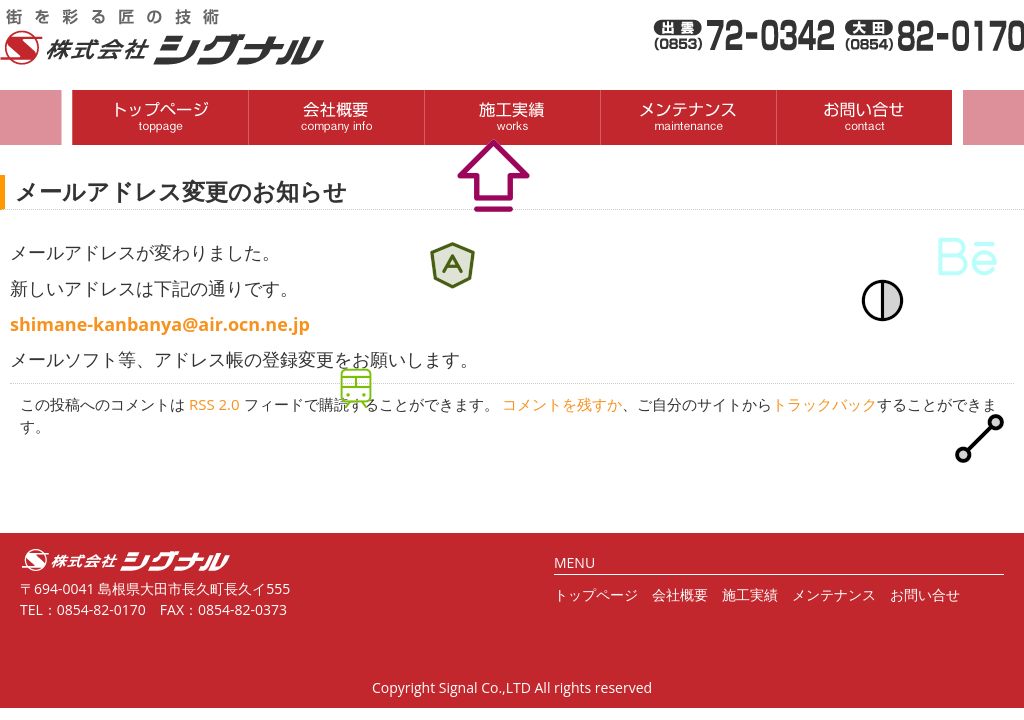 Image resolution: width=1024 pixels, height=720 pixels. I want to click on visit behance profile or portfolio, so click(965, 256).